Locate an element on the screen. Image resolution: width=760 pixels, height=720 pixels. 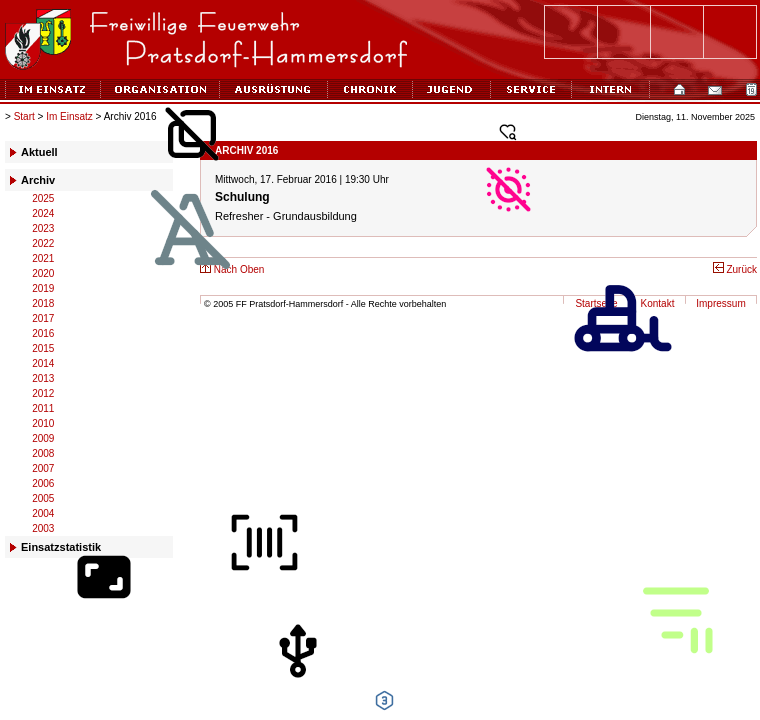
search your liked or favorited items is located at coordinates (507, 131).